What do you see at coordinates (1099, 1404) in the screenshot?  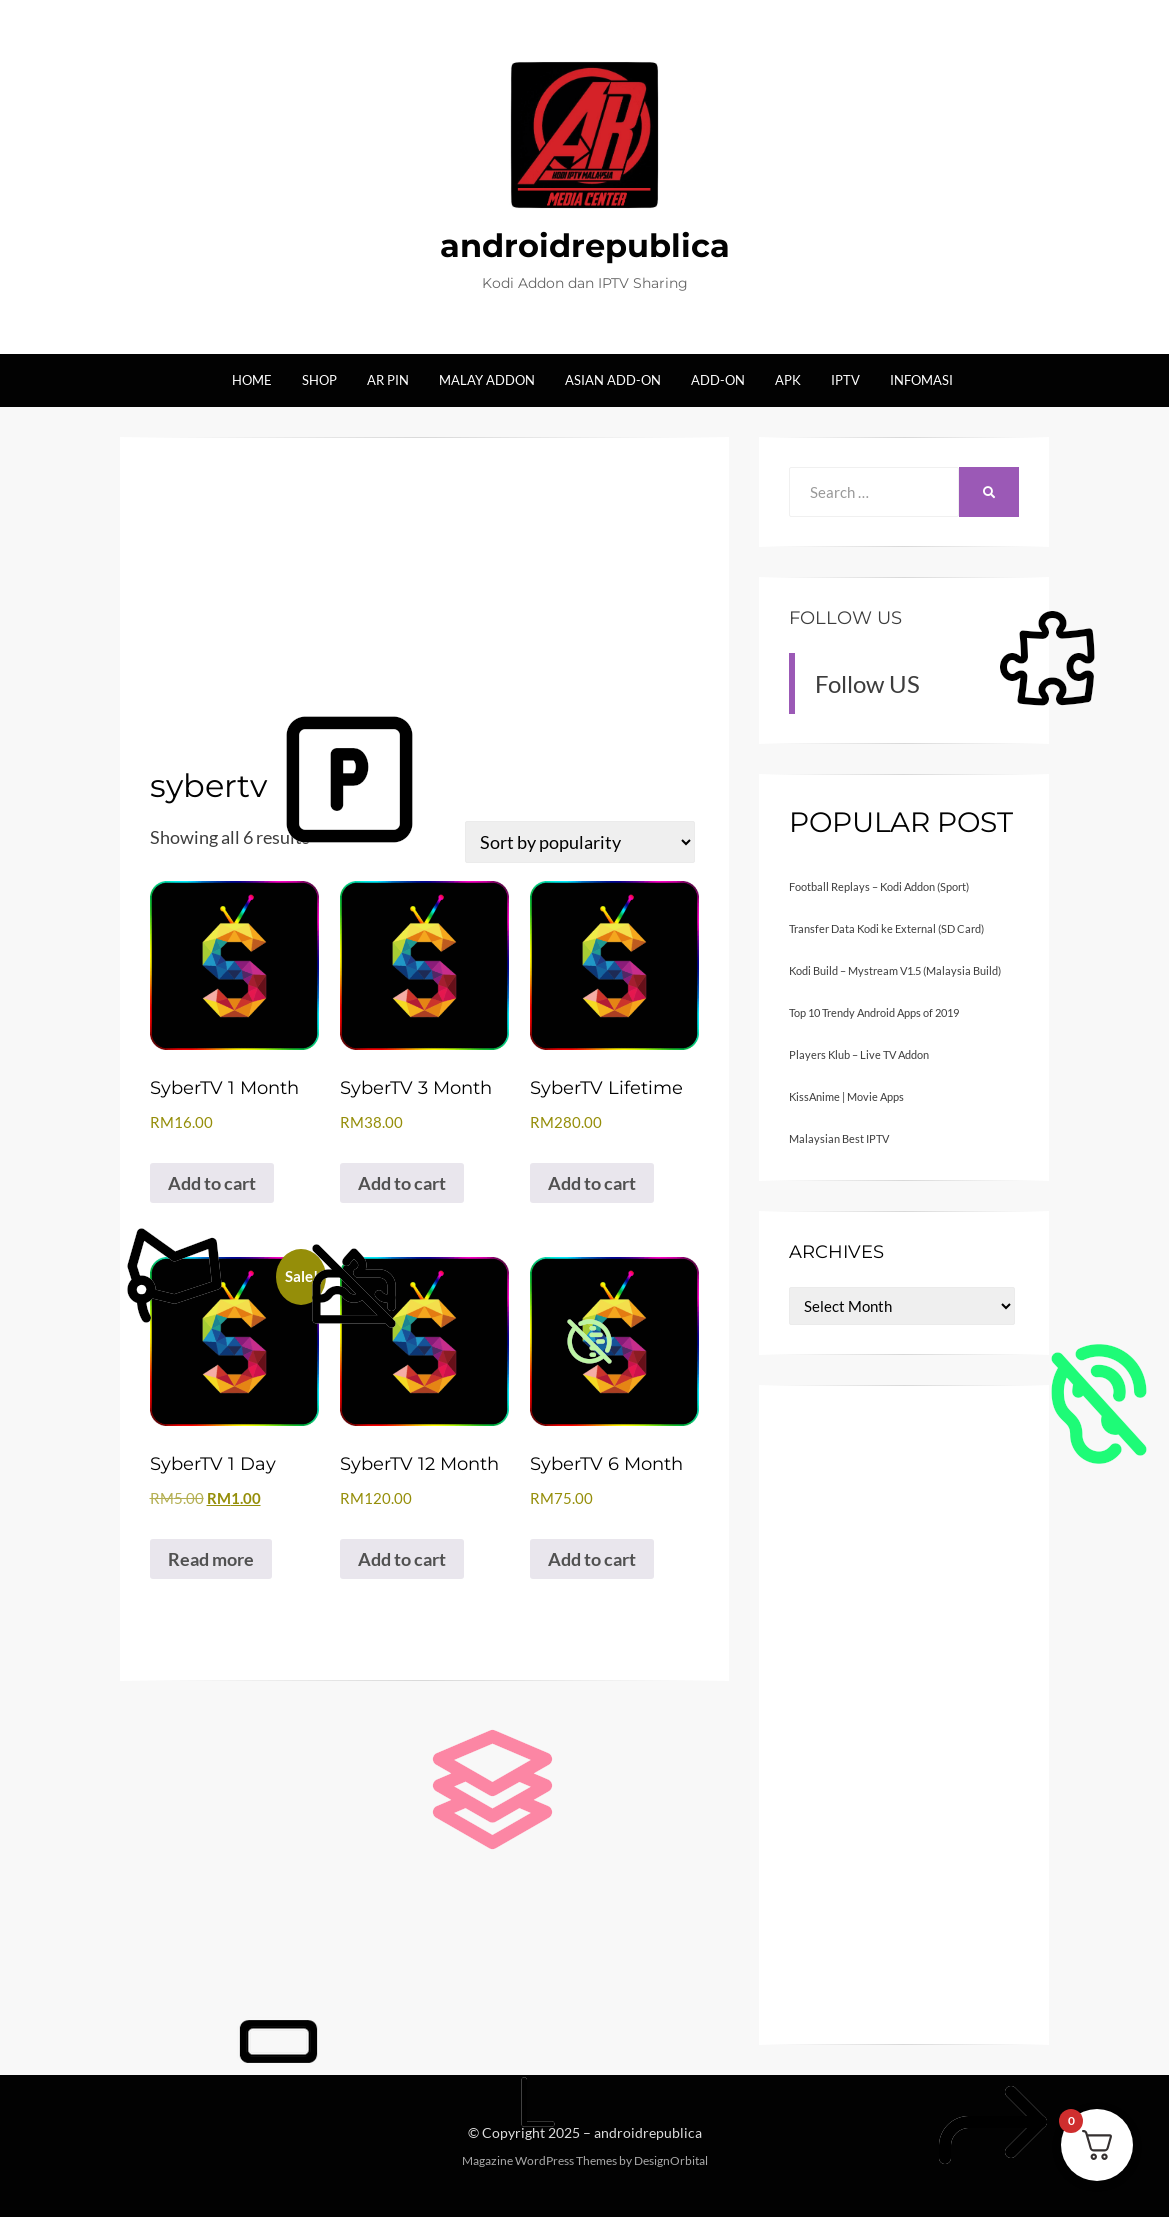 I see `mute or disable audio listening` at bounding box center [1099, 1404].